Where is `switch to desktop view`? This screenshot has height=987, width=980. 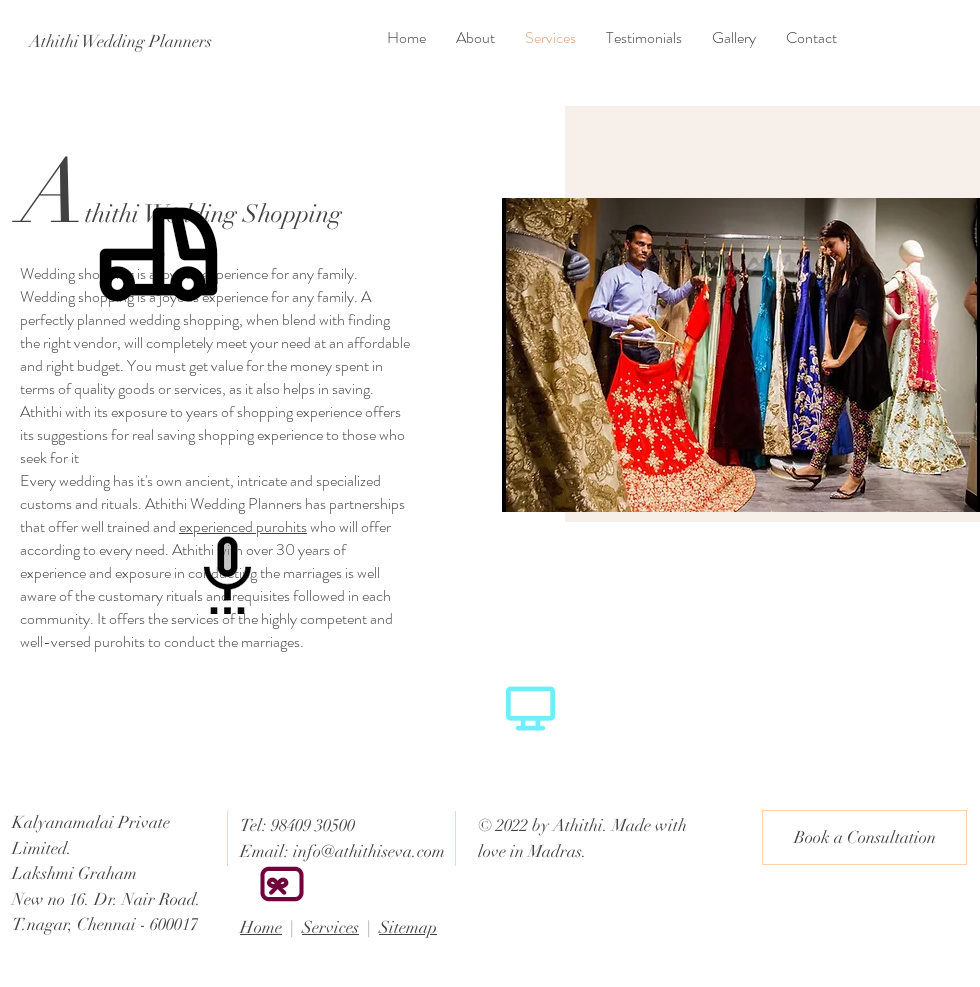 switch to desktop view is located at coordinates (530, 708).